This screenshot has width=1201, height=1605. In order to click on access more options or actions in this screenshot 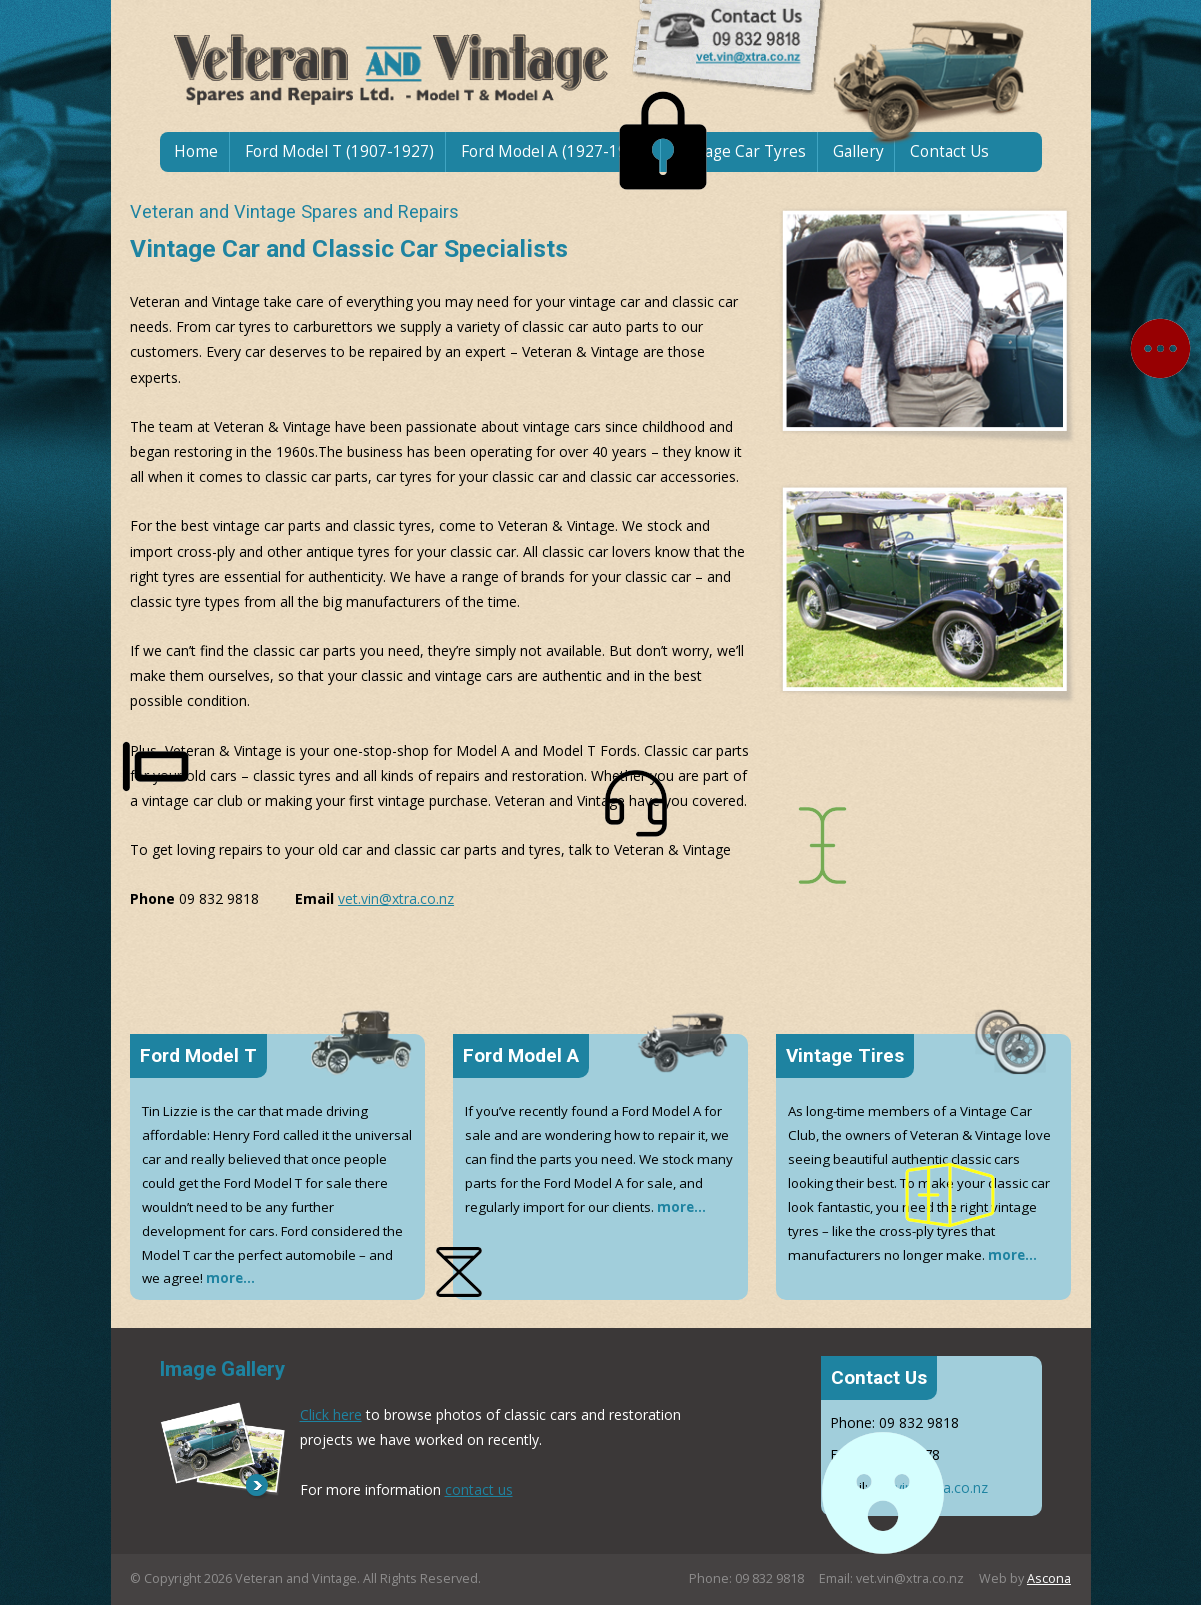, I will do `click(1160, 348)`.